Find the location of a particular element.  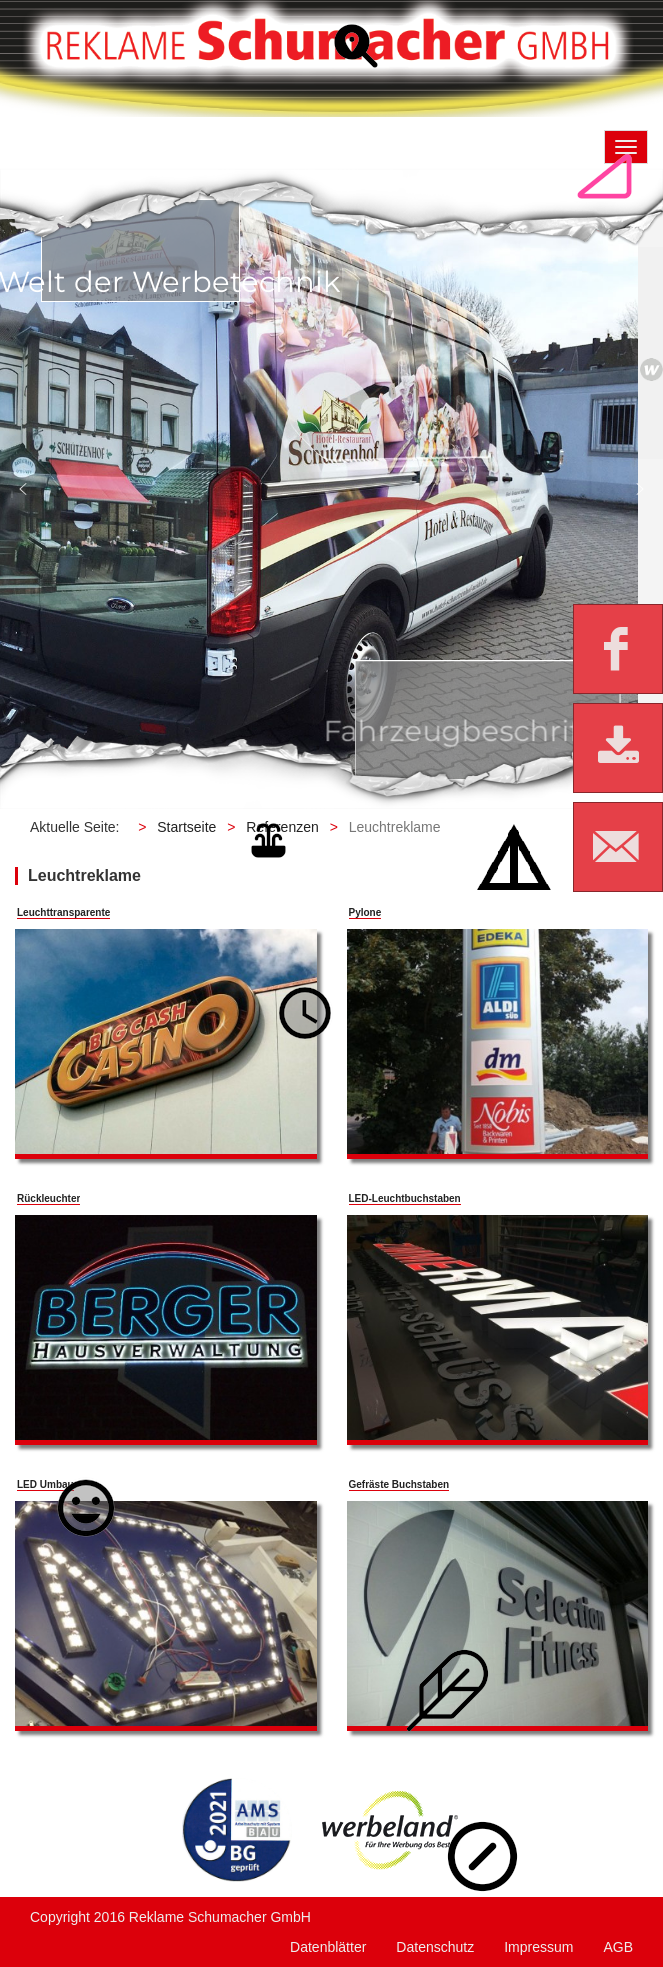

compose a new message or note is located at coordinates (446, 1692).